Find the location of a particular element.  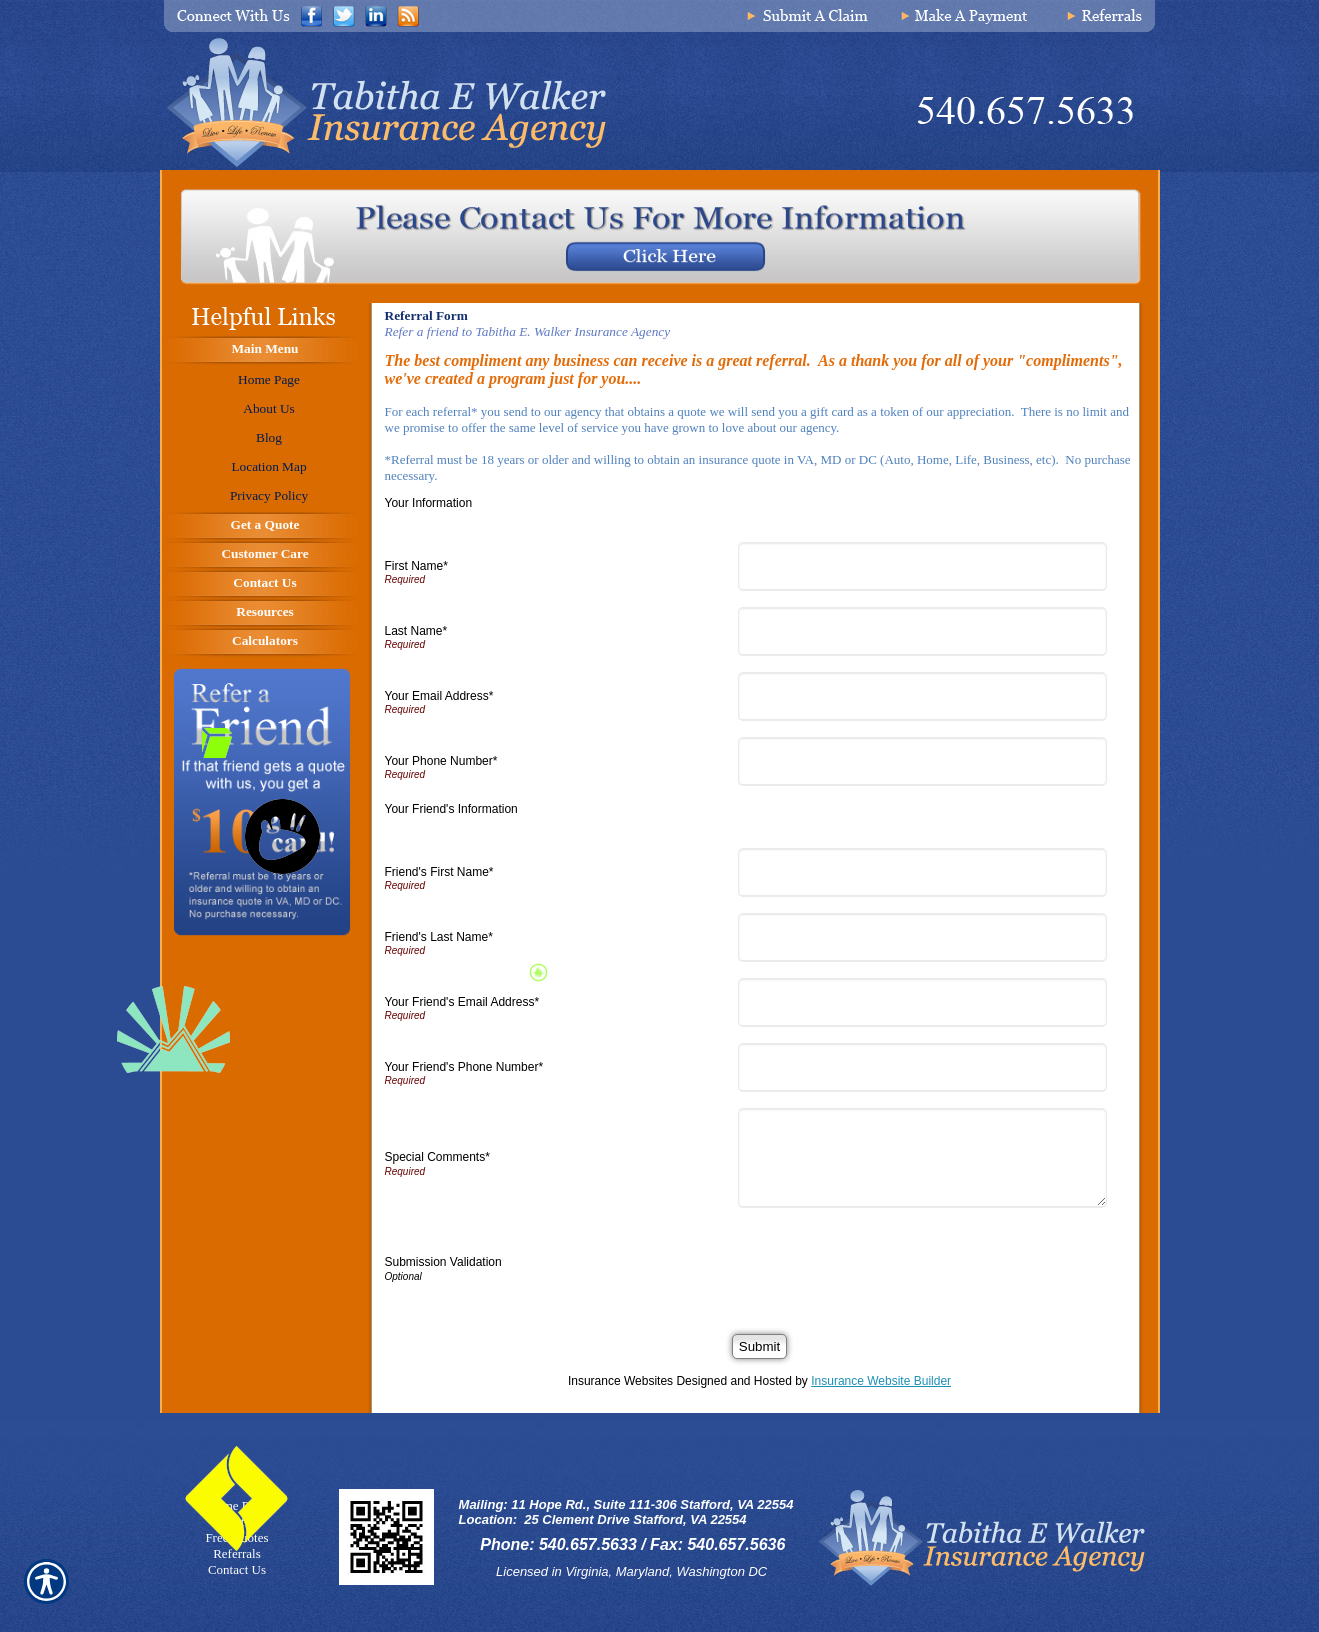

xubuntu linux distribution logo is located at coordinates (282, 836).